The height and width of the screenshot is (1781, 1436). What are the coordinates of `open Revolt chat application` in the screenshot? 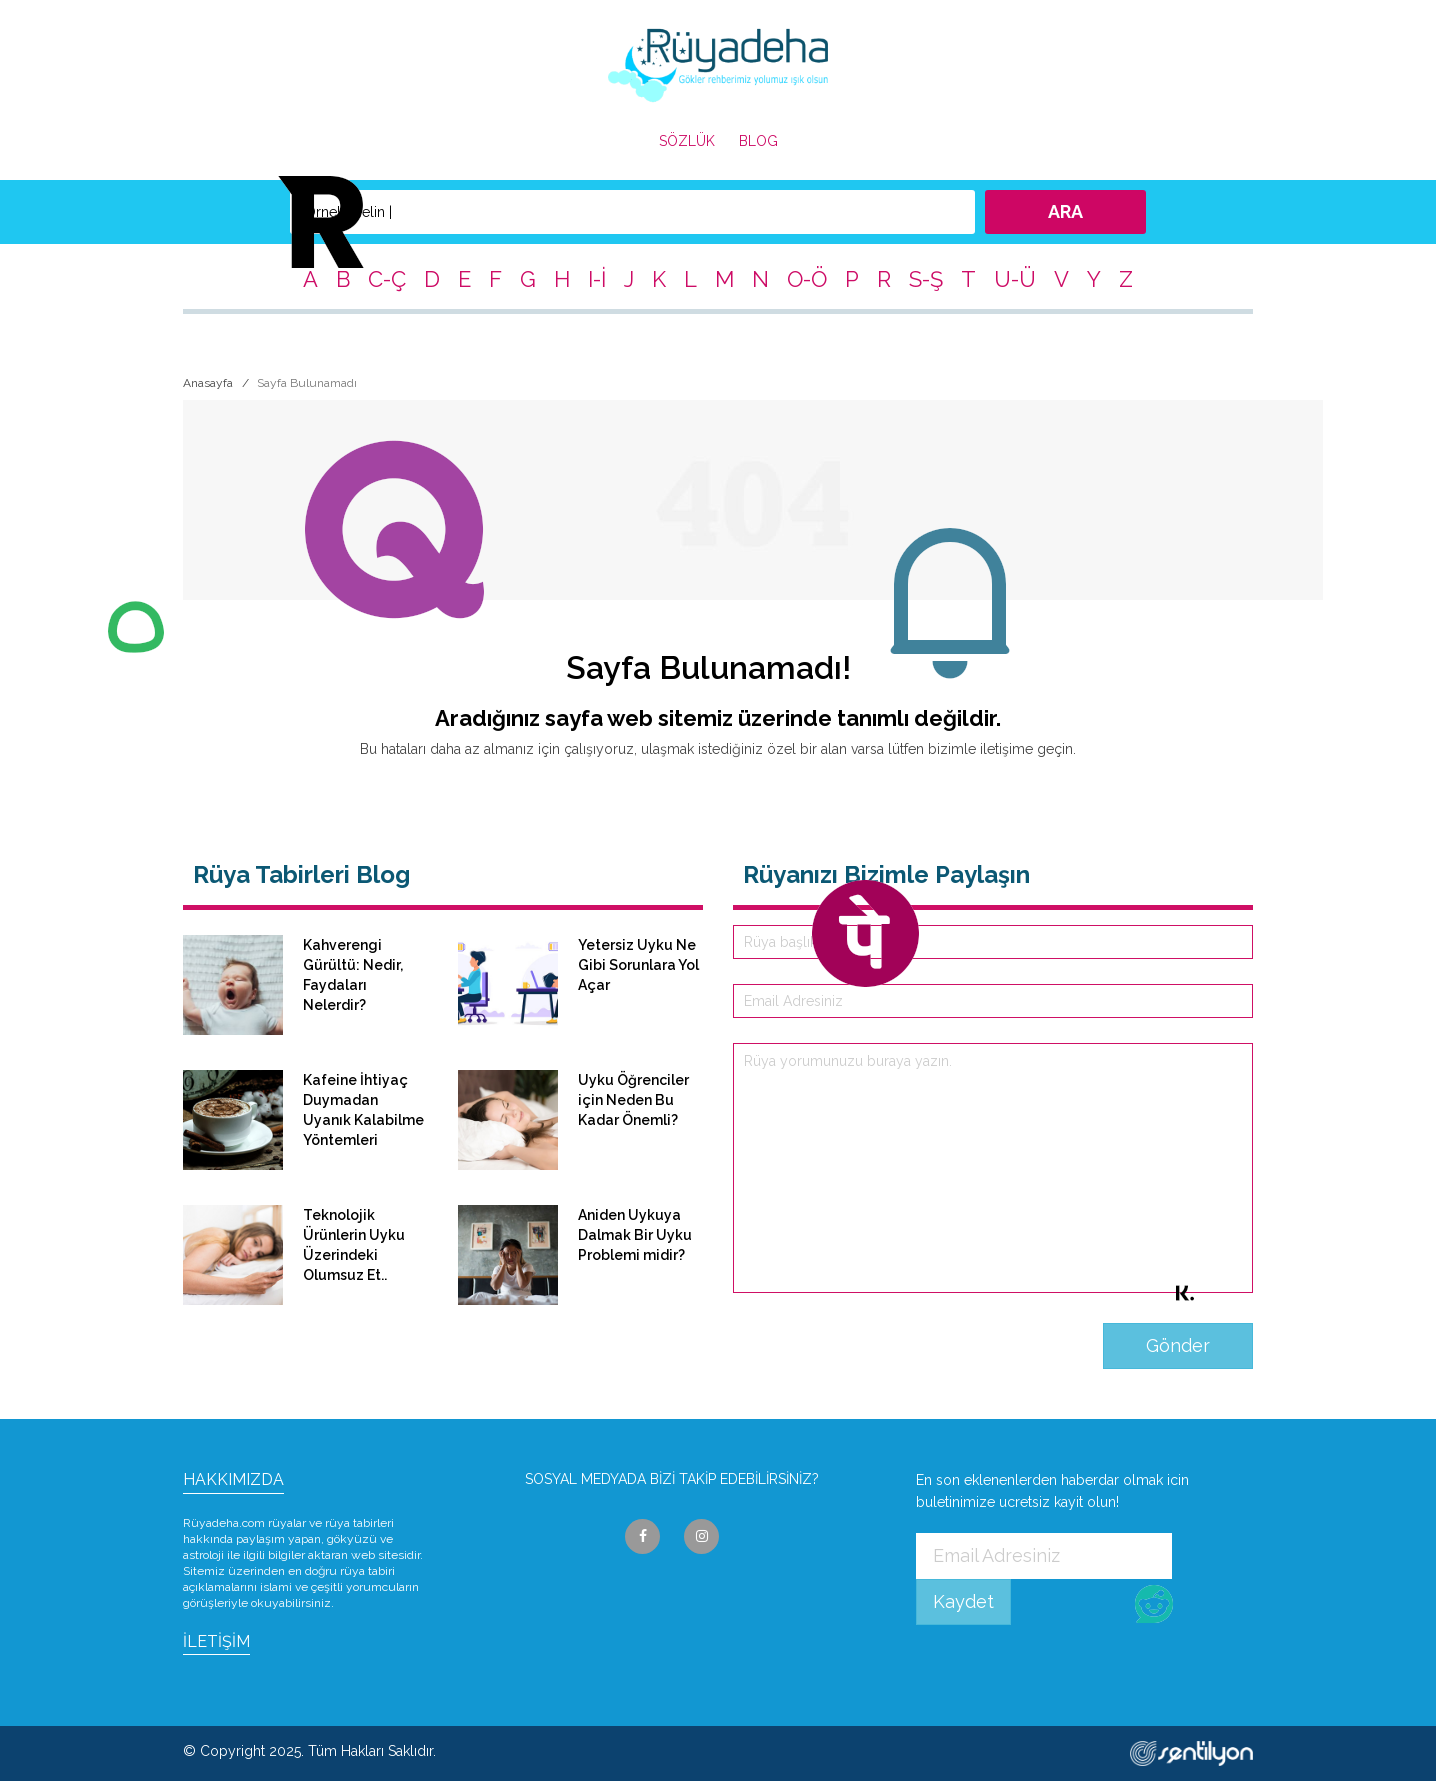 It's located at (321, 222).